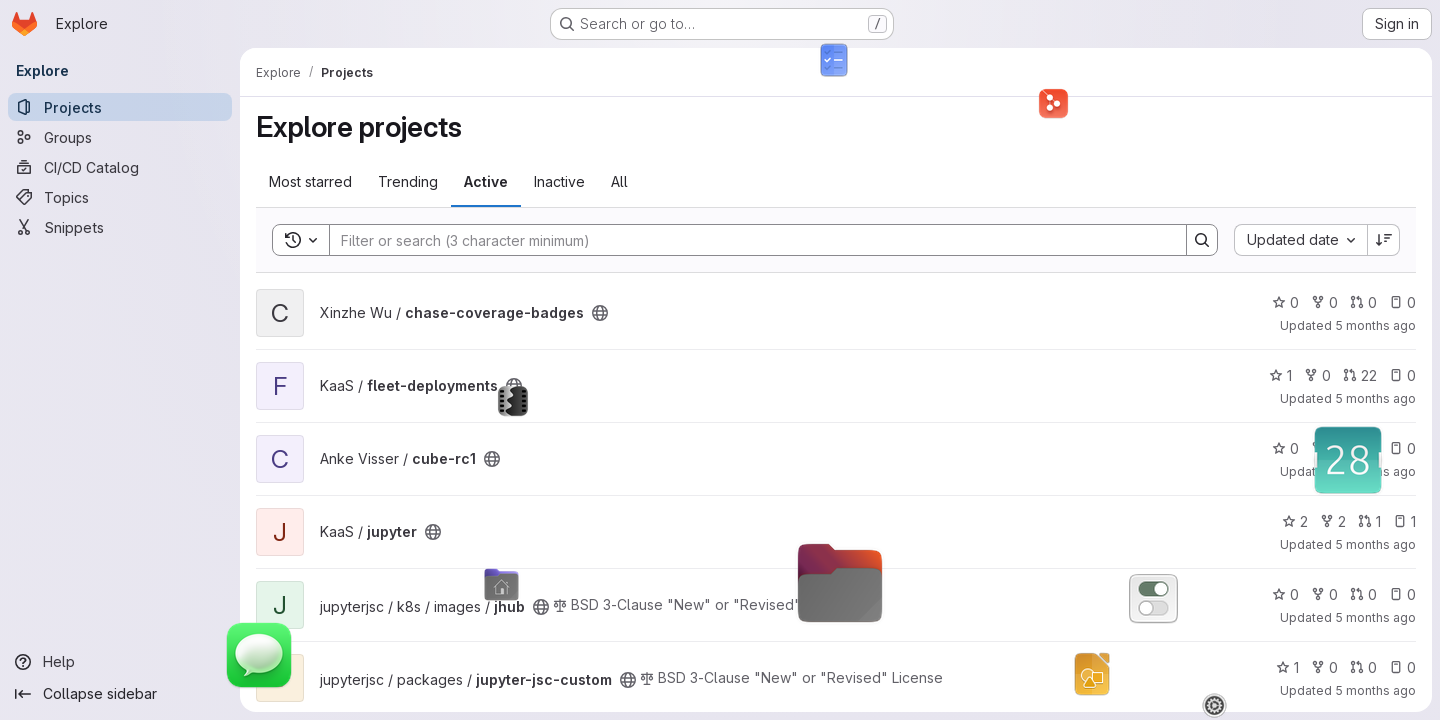 This screenshot has height=720, width=1440. I want to click on open system settings, so click(1214, 705).